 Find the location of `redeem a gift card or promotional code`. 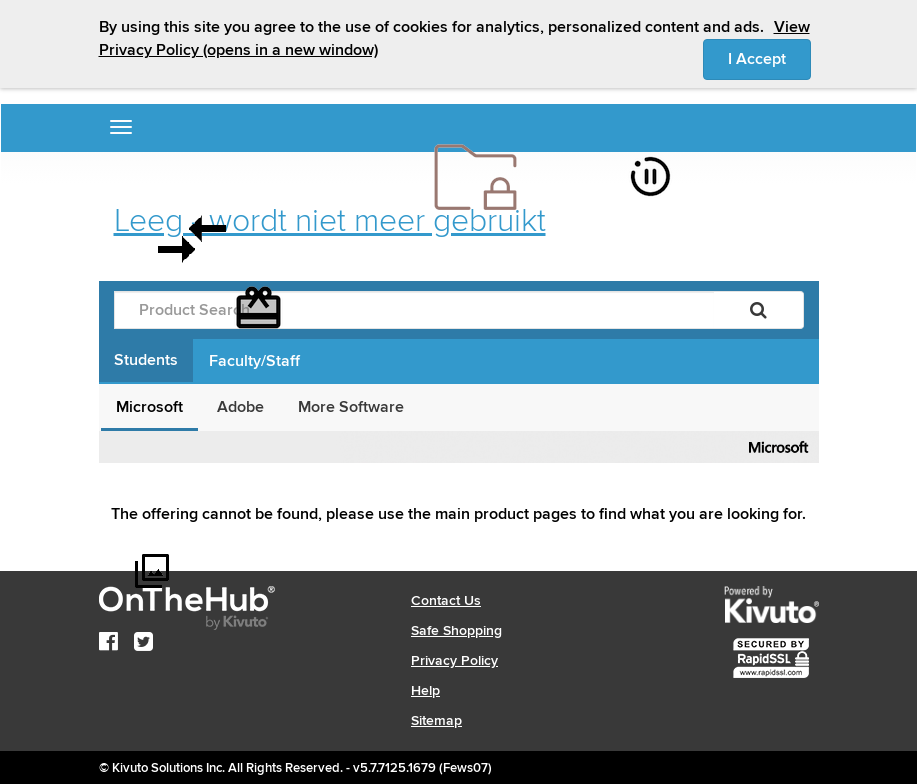

redeem a gift card or promotional code is located at coordinates (258, 308).